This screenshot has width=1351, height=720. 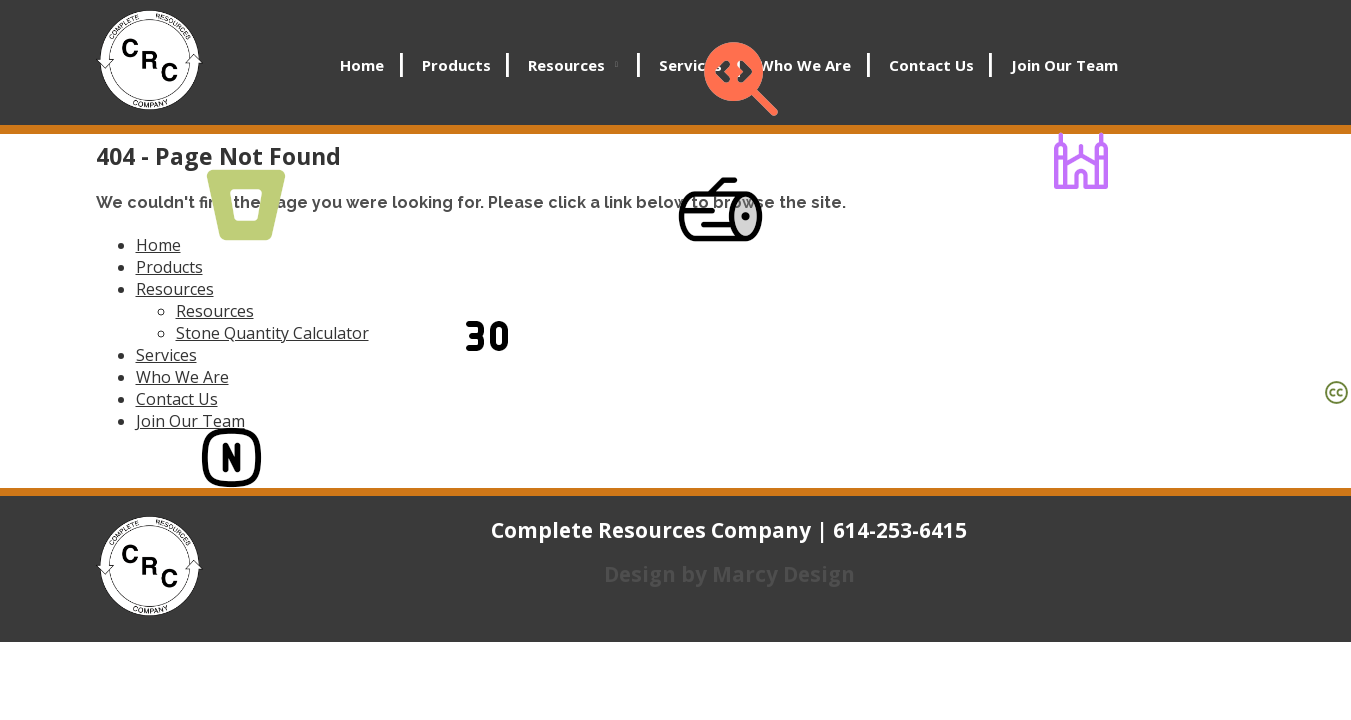 I want to click on open Bitbucket repository, so click(x=246, y=205).